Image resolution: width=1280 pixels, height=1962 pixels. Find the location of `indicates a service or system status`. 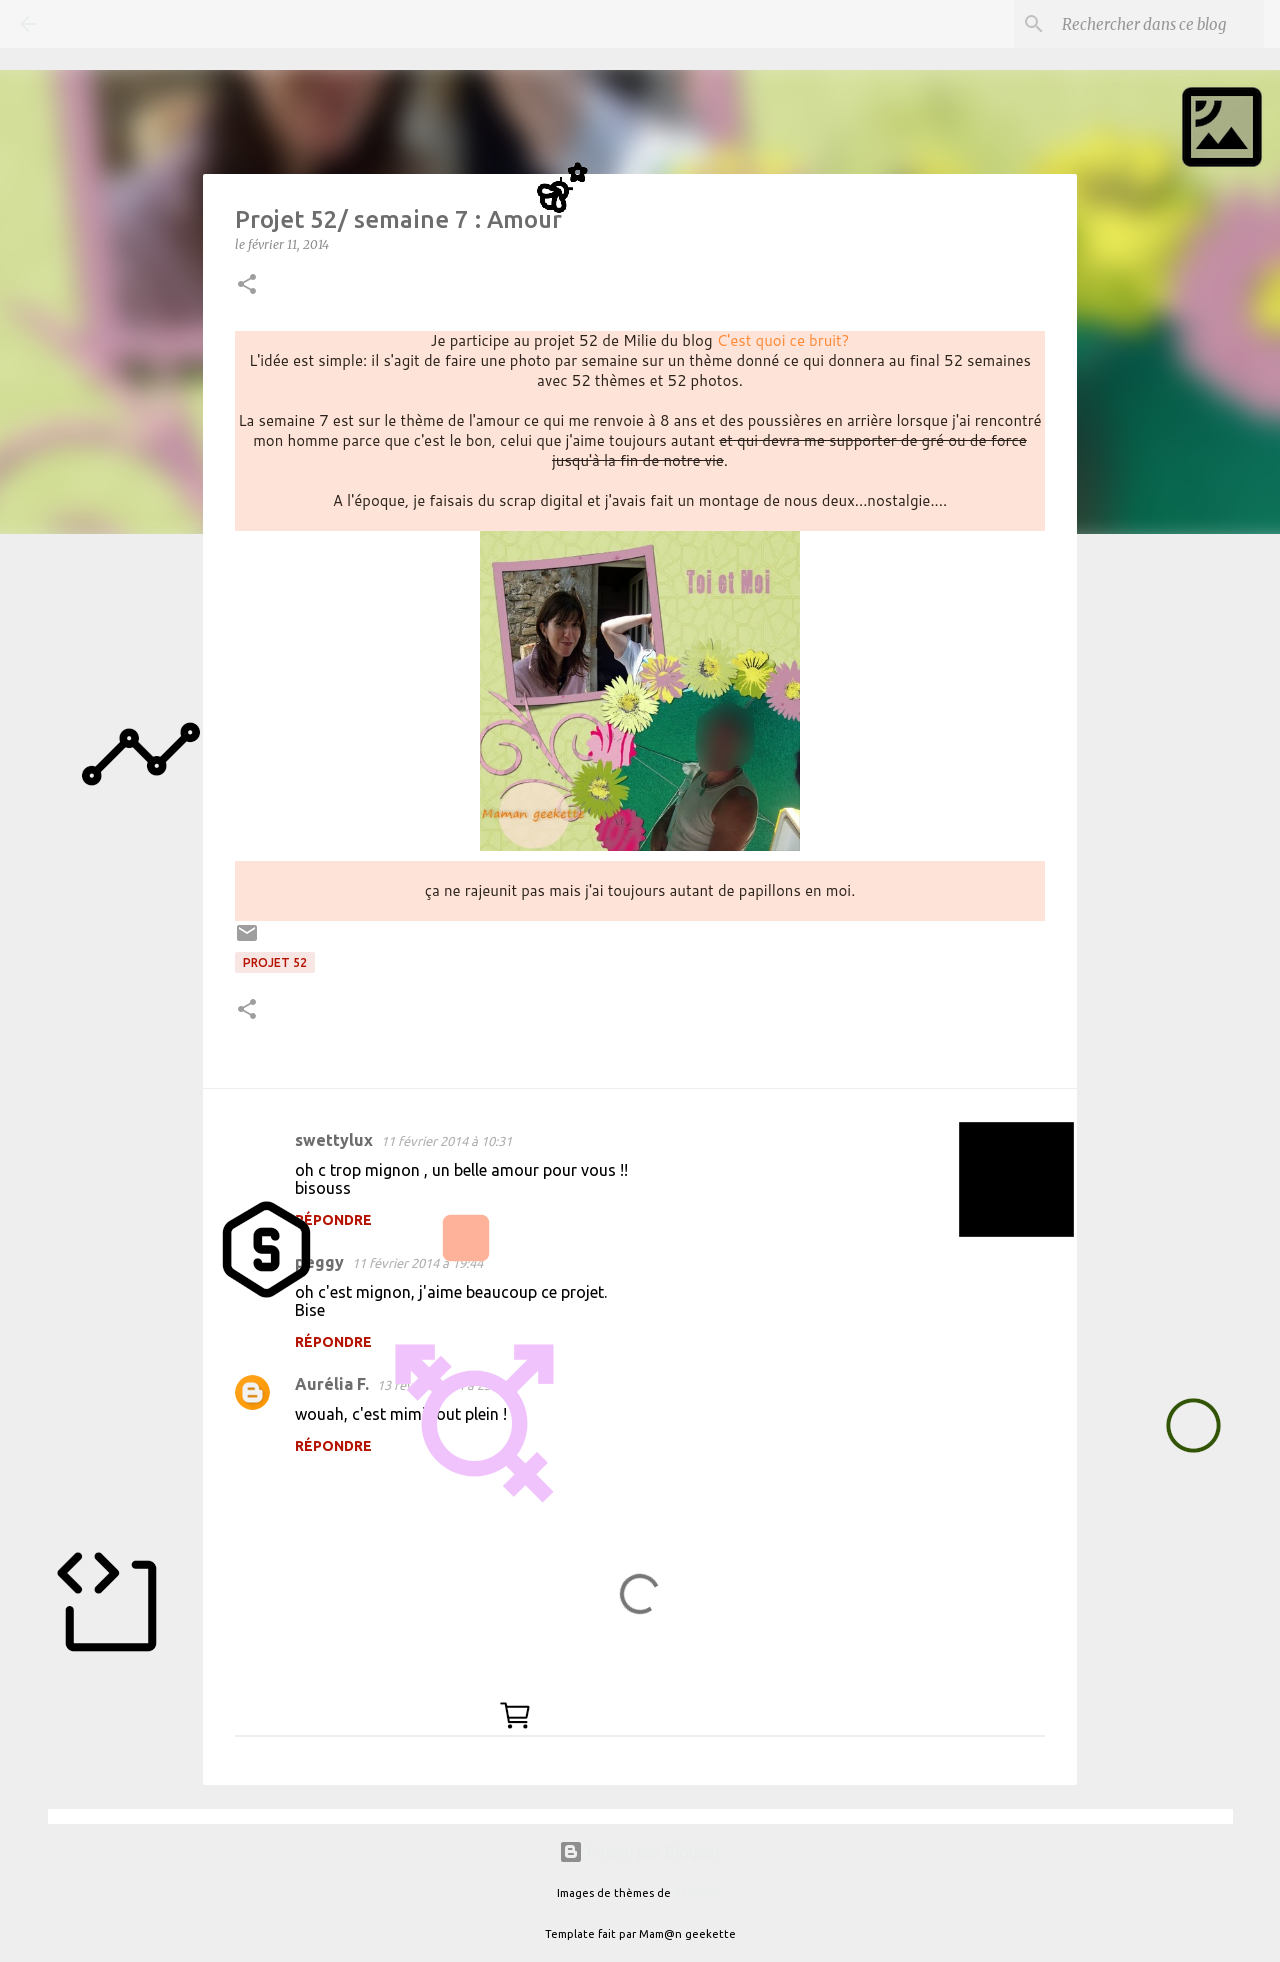

indicates a service or system status is located at coordinates (266, 1249).